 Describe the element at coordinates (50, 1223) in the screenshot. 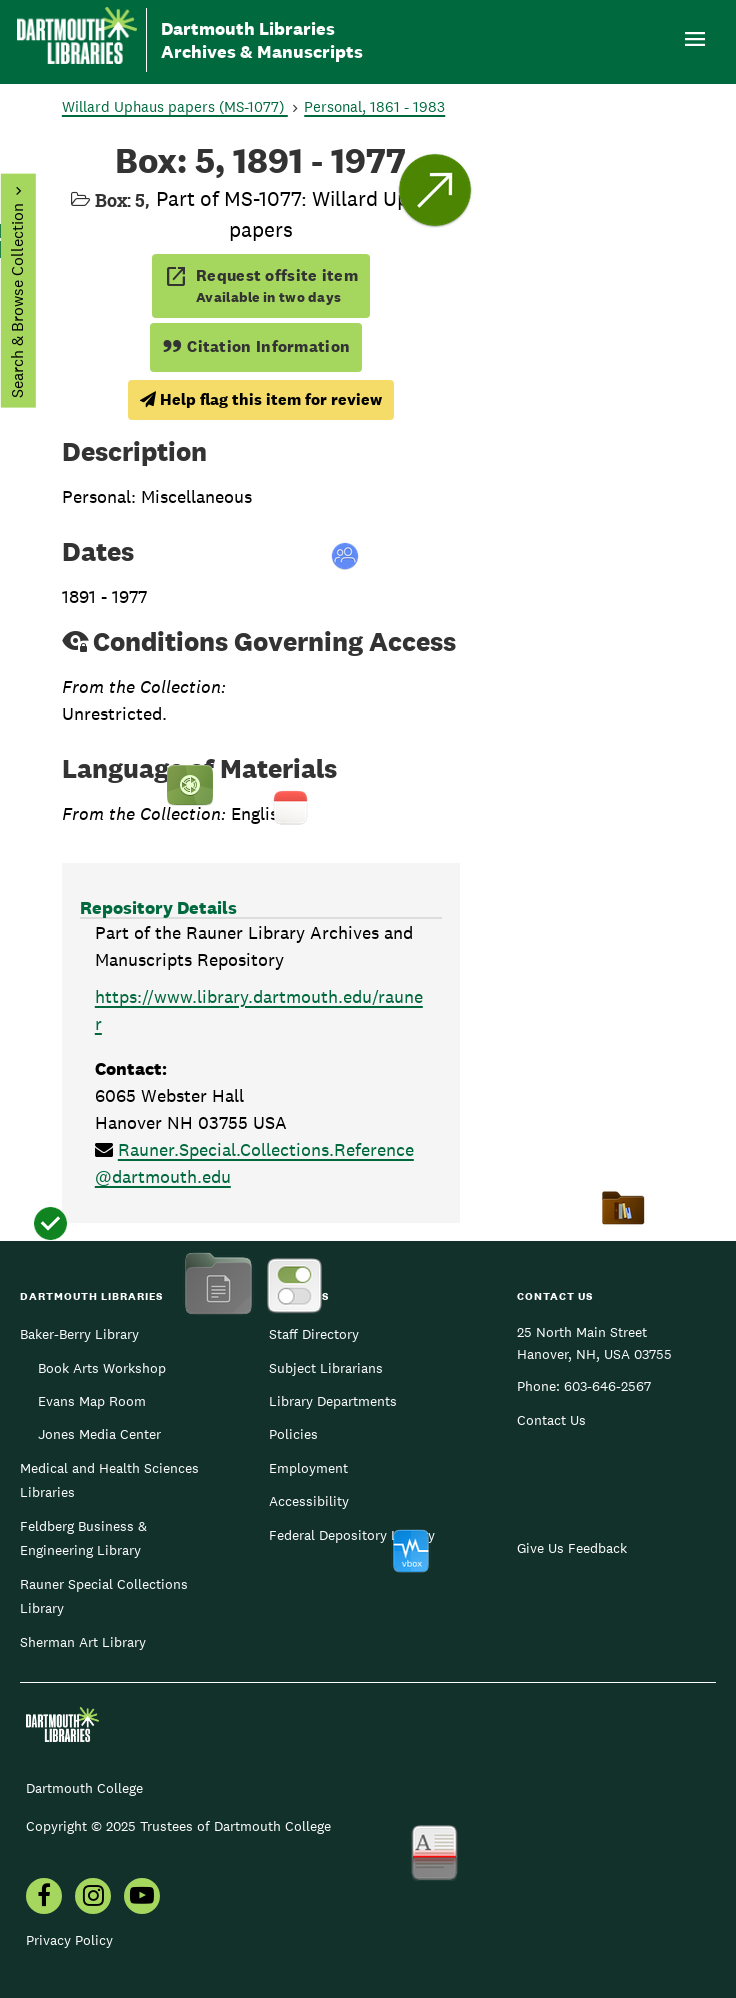

I see `confirm or approve an action` at that location.